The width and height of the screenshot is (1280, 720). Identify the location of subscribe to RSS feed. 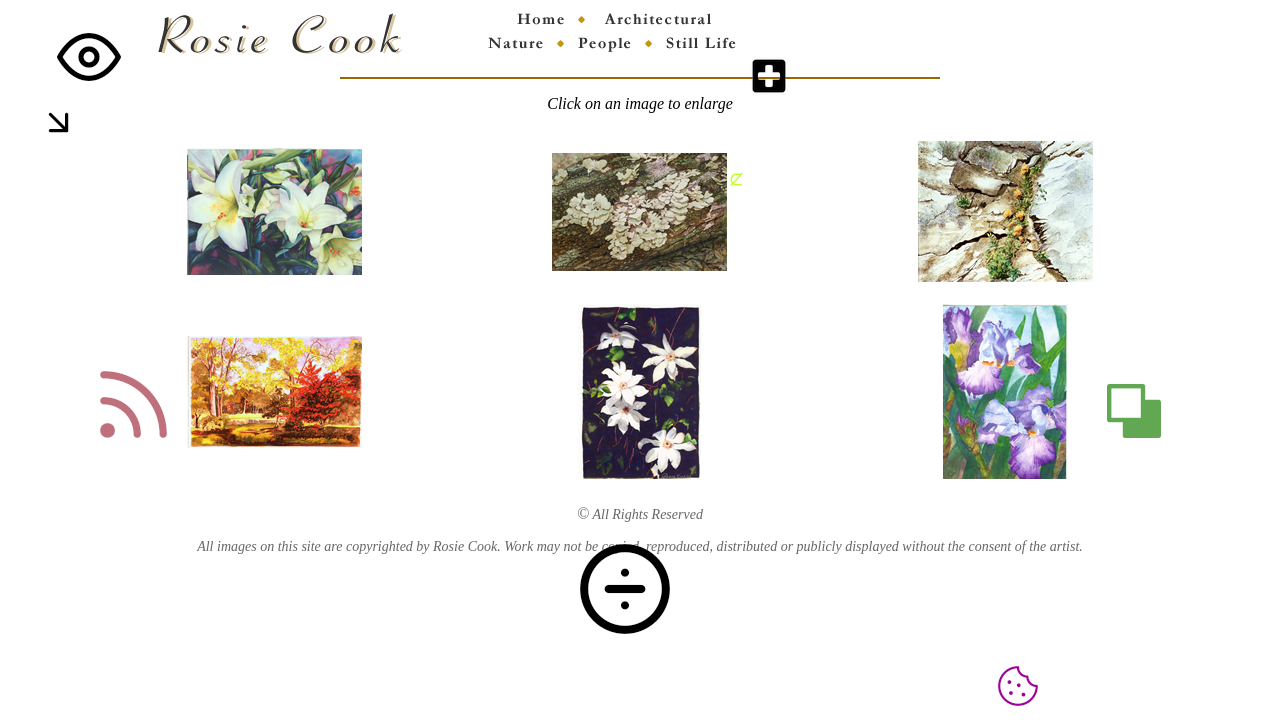
(133, 404).